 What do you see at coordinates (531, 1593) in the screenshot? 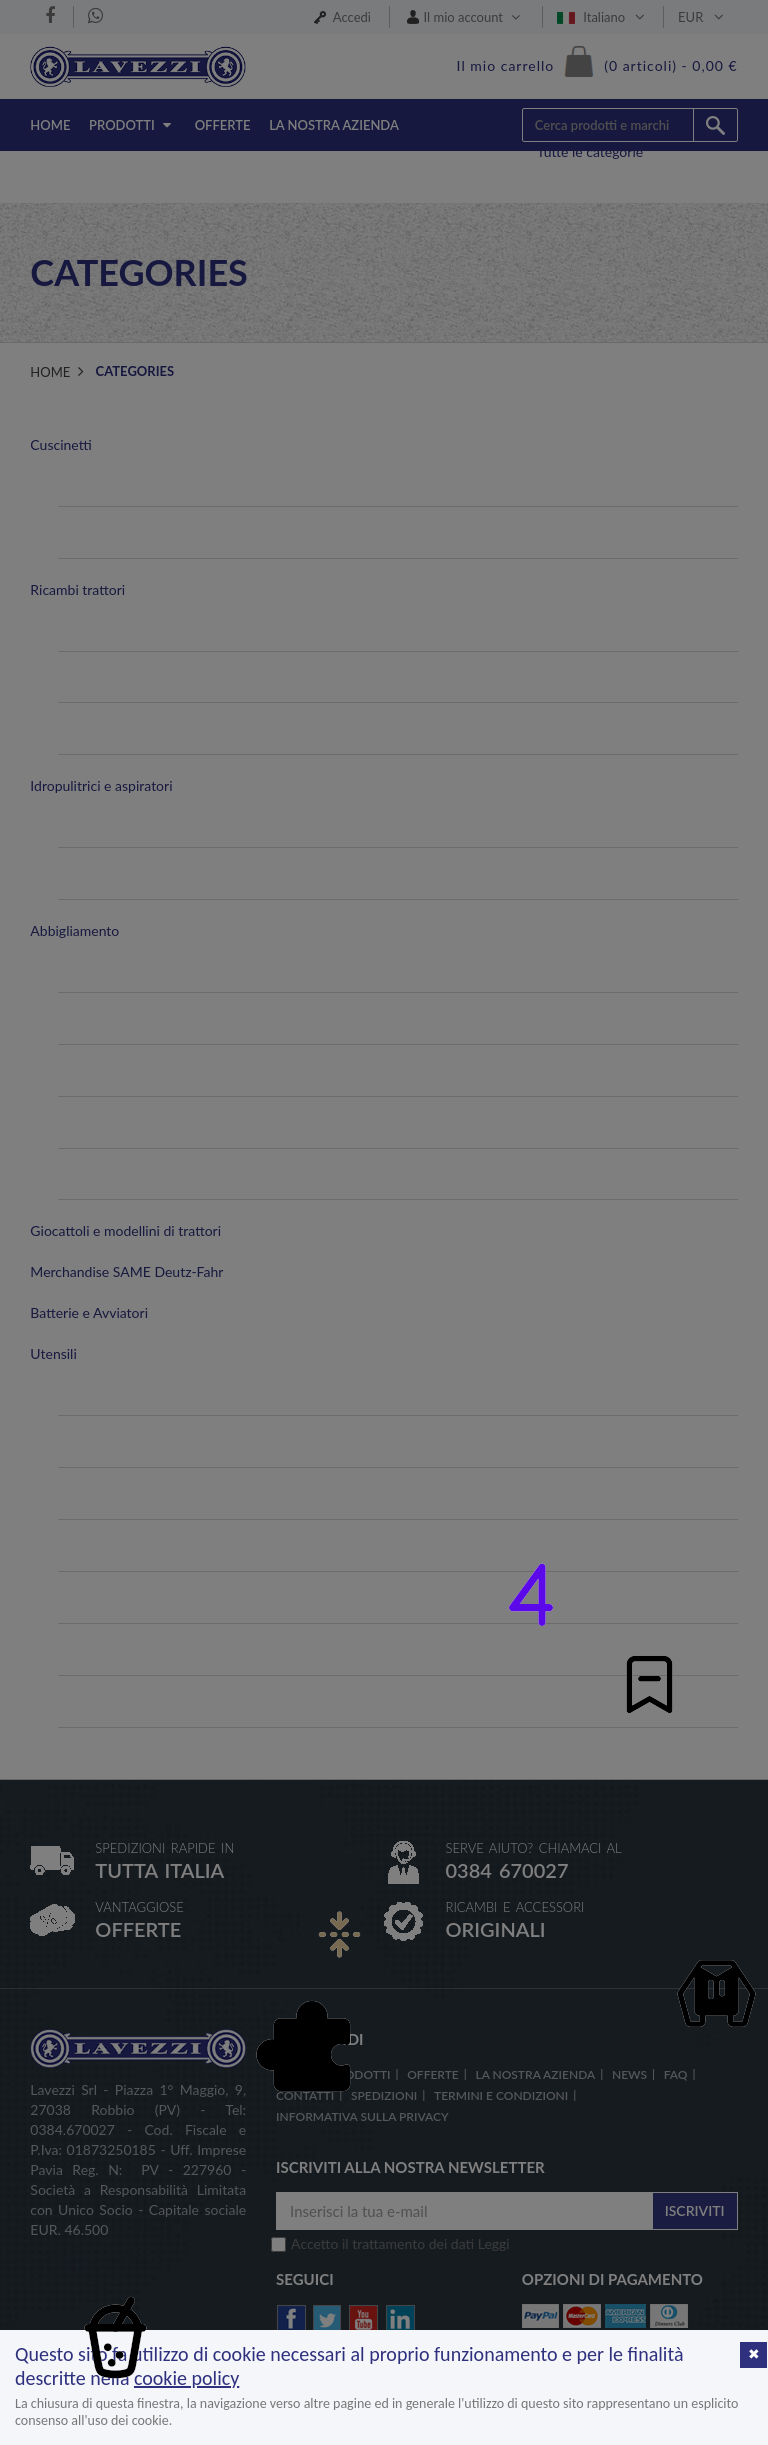
I see `indicates step 4 in a multi-step process` at bounding box center [531, 1593].